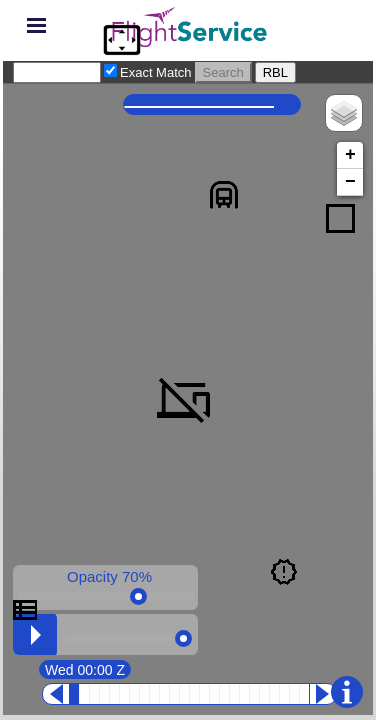  Describe the element at coordinates (122, 40) in the screenshot. I see `adjust display overscan settings` at that location.